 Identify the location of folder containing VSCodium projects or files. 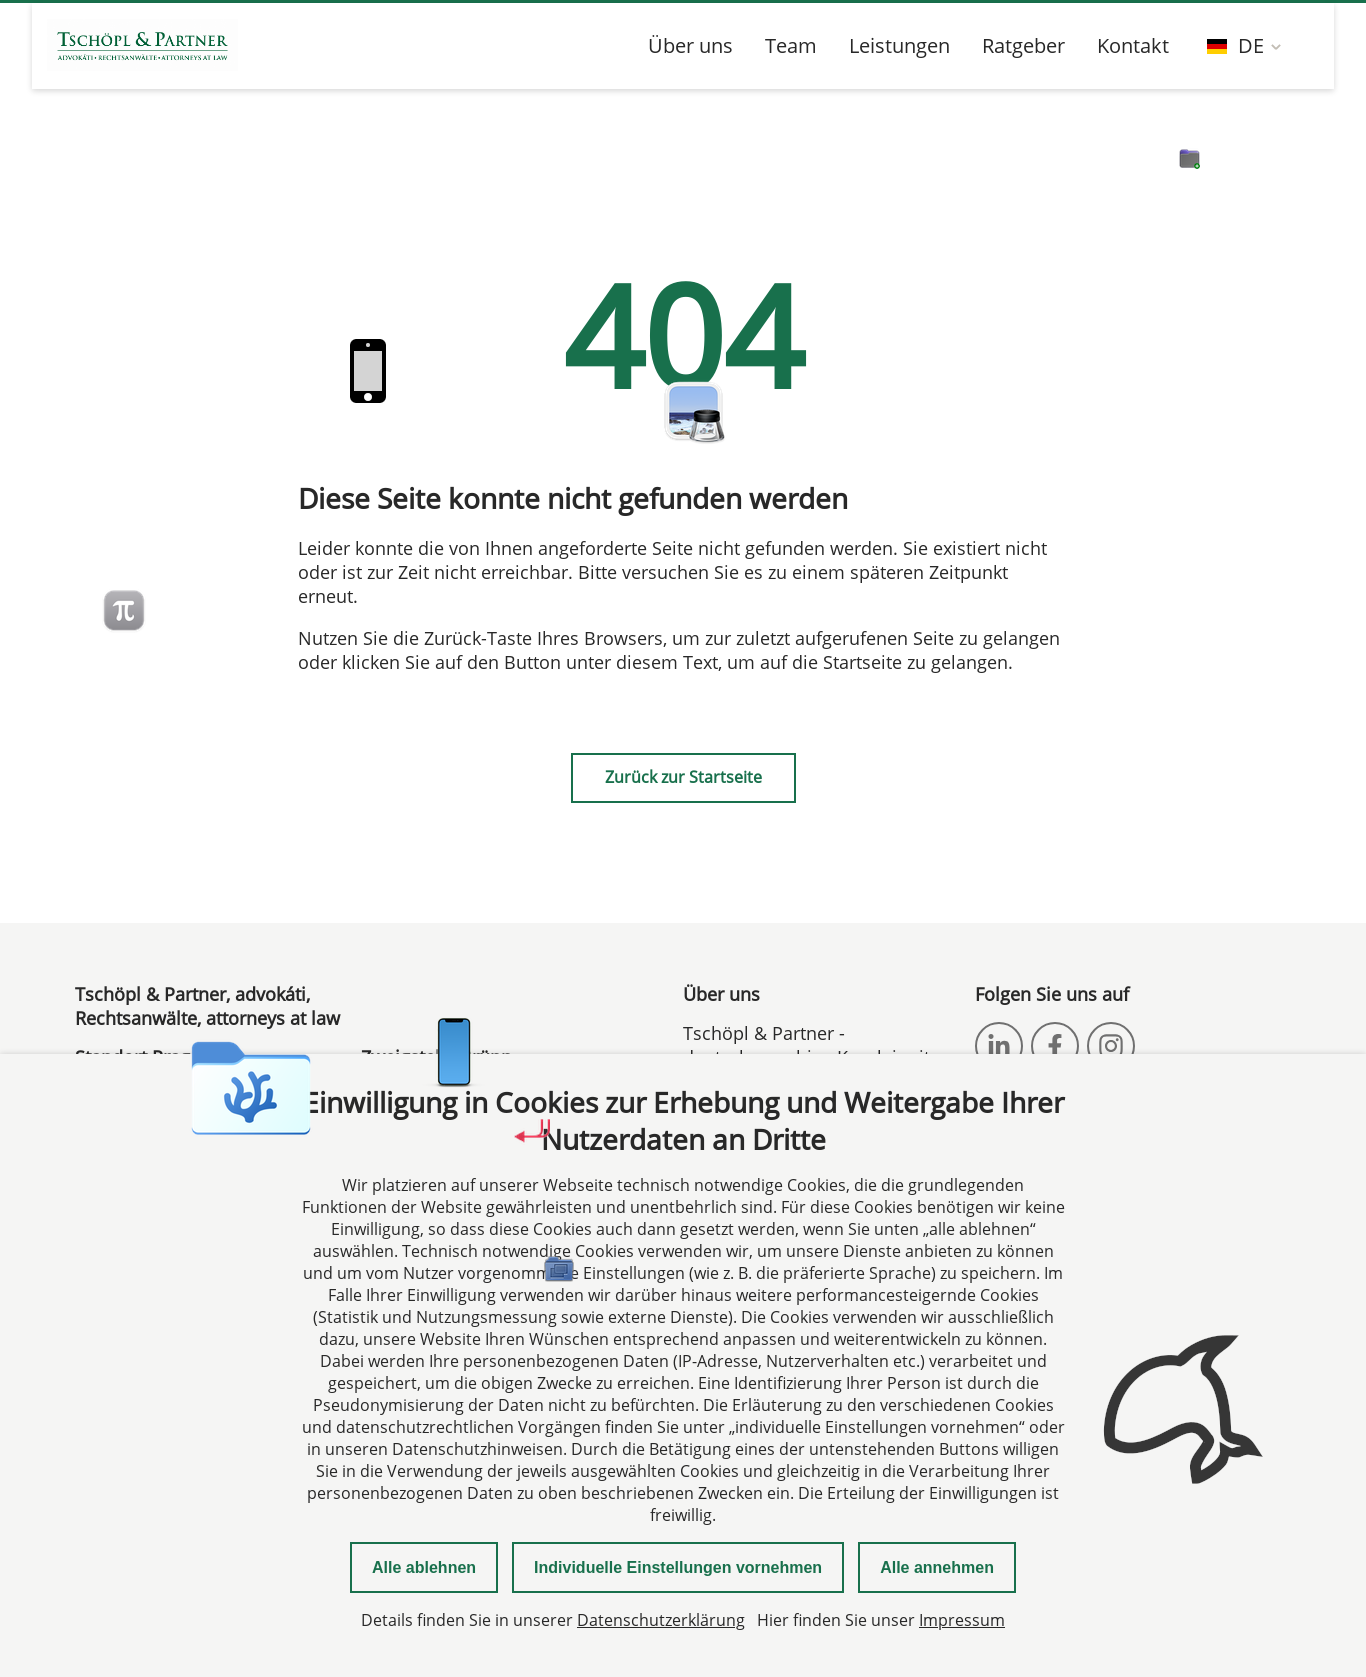
(250, 1091).